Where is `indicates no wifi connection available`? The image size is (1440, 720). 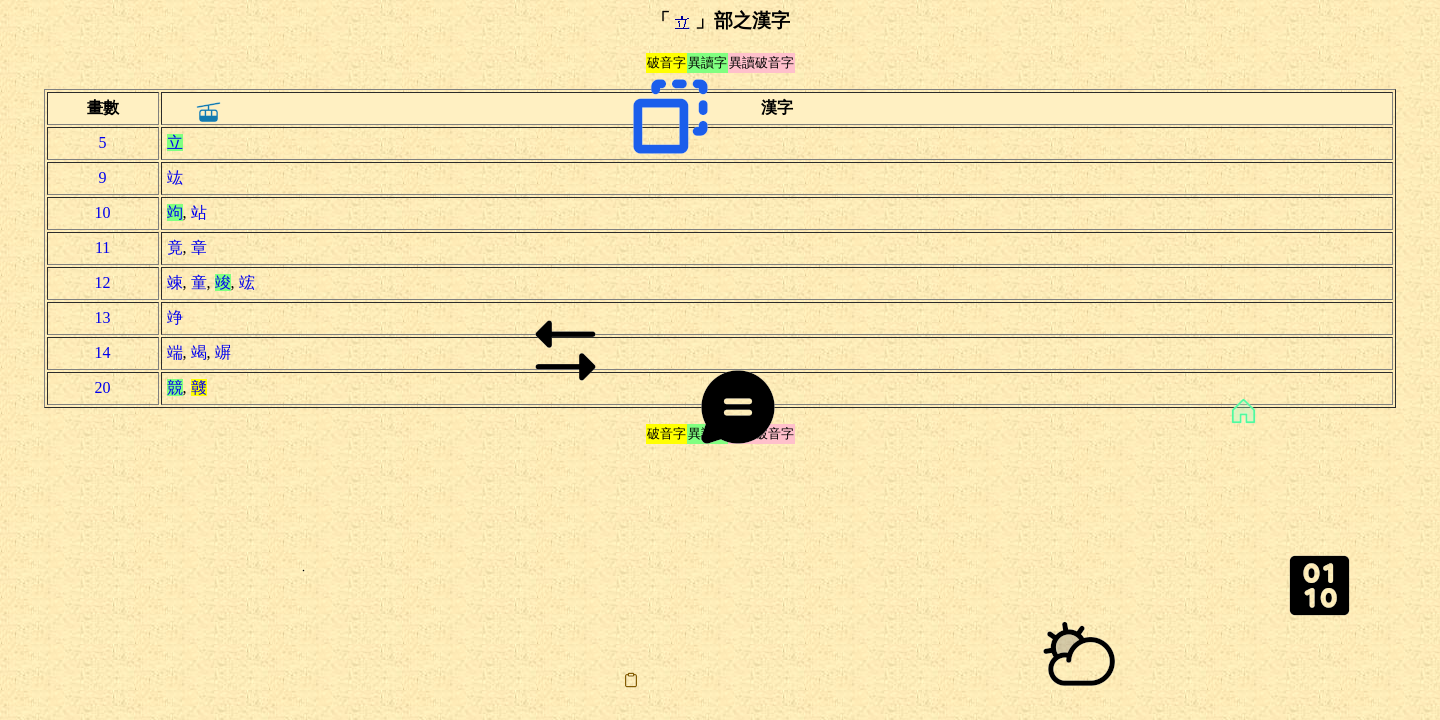
indicates no wifi connection available is located at coordinates (303, 565).